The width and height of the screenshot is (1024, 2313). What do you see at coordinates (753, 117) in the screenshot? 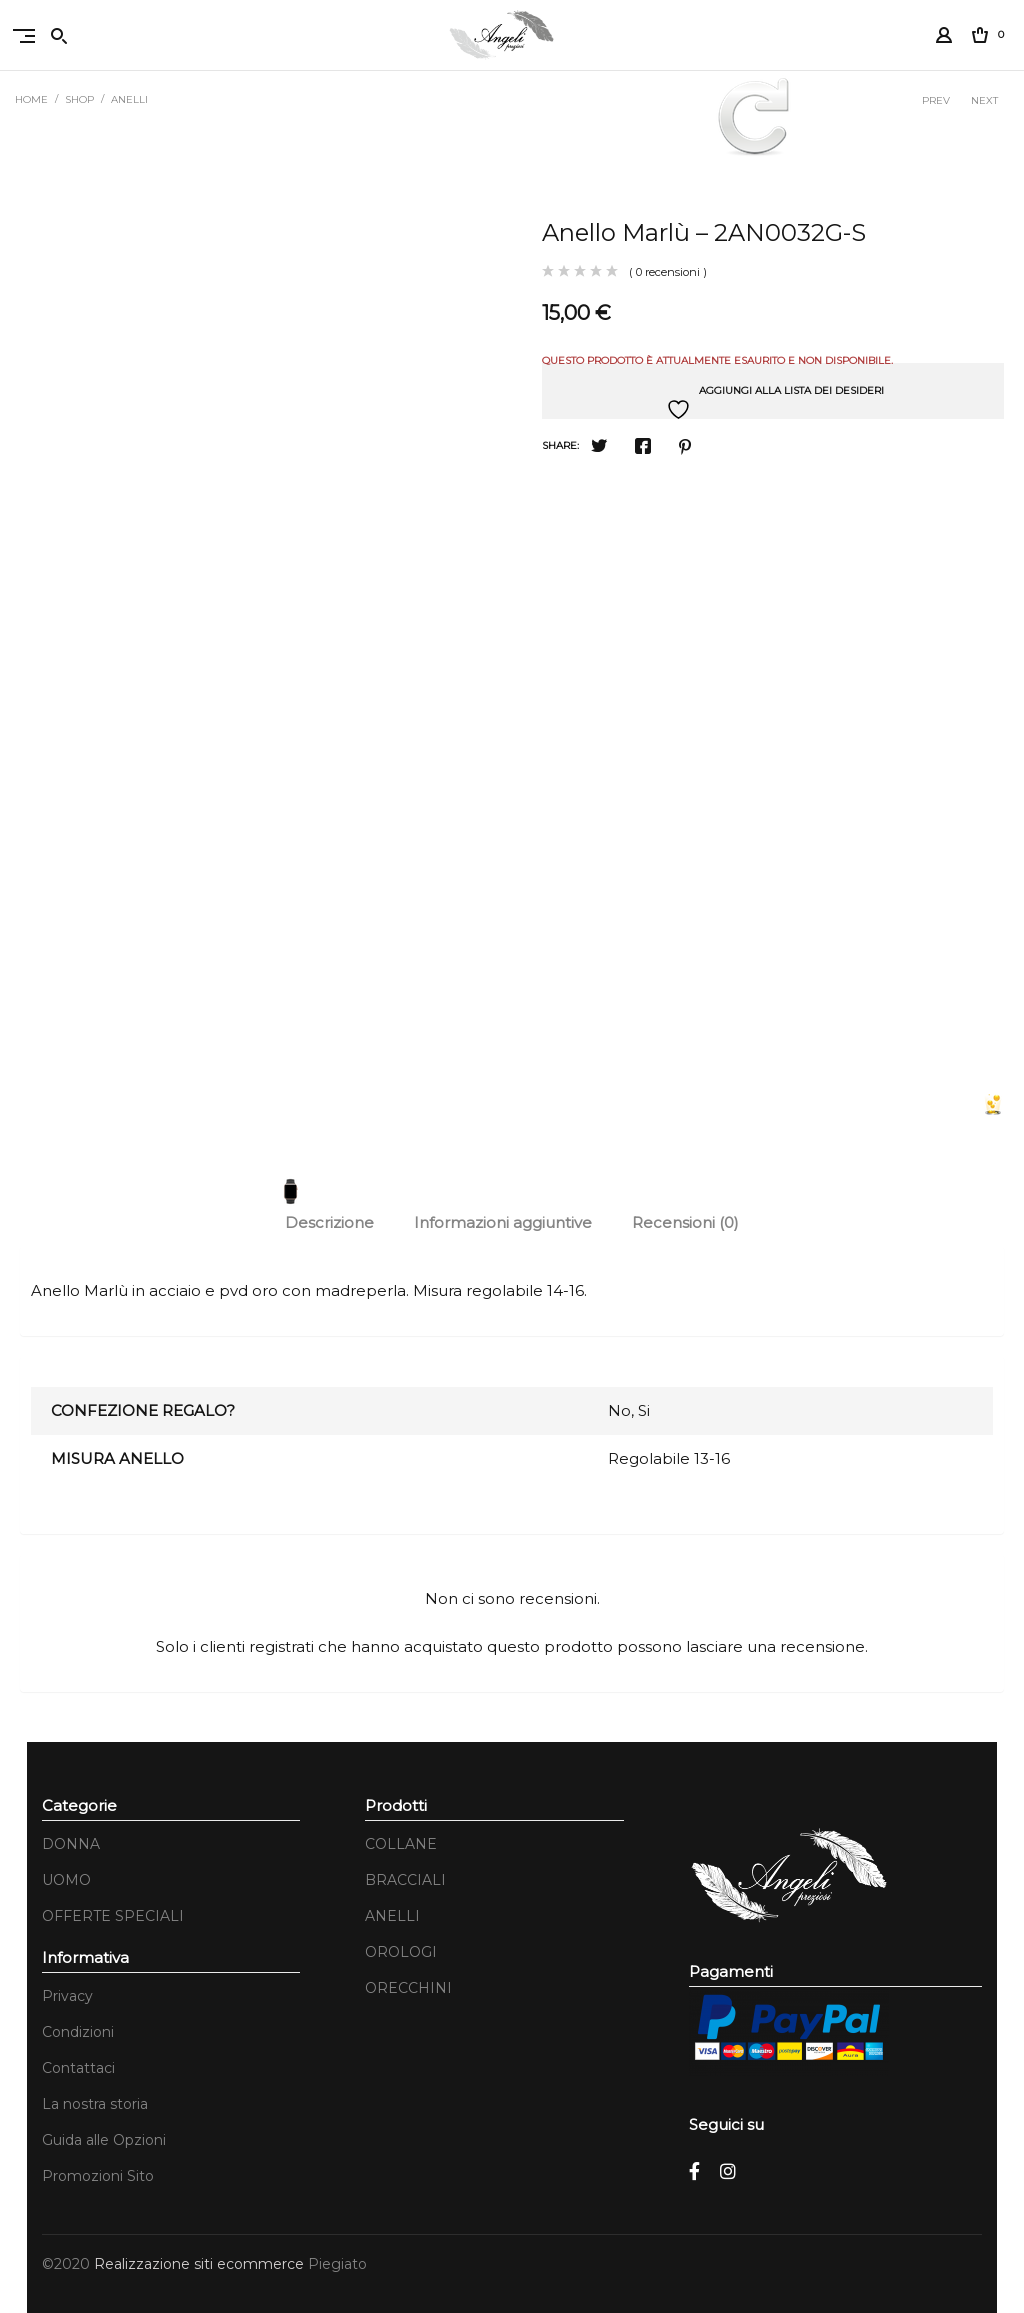
I see `refresh the current view or page` at bounding box center [753, 117].